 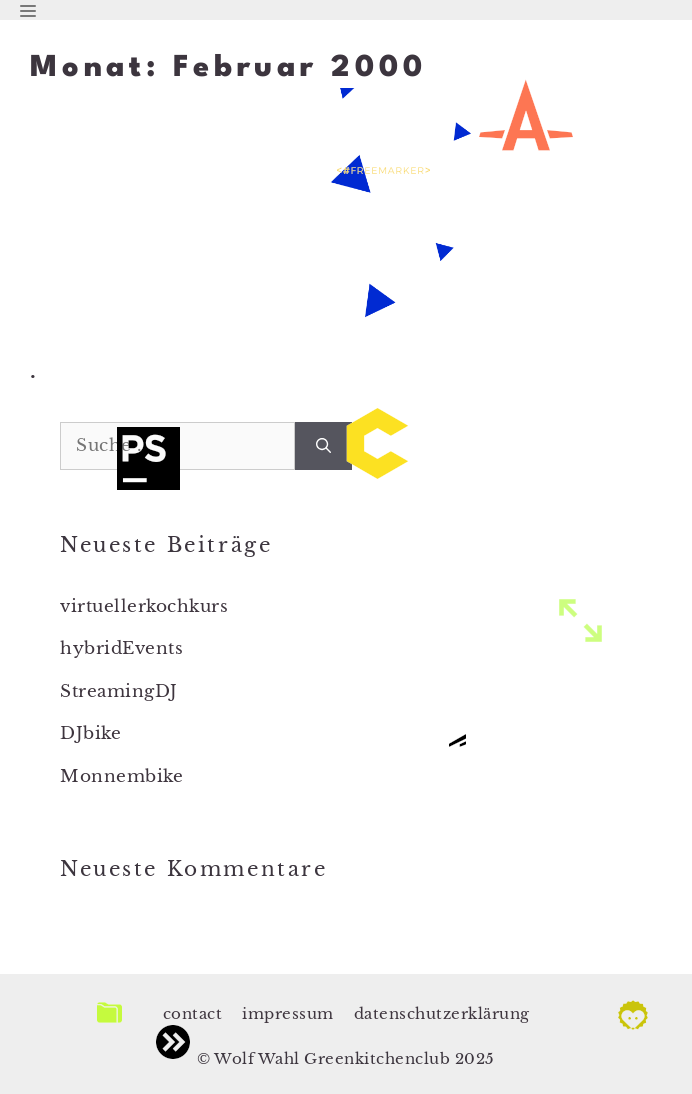 I want to click on APM Terminals company logo, so click(x=457, y=740).